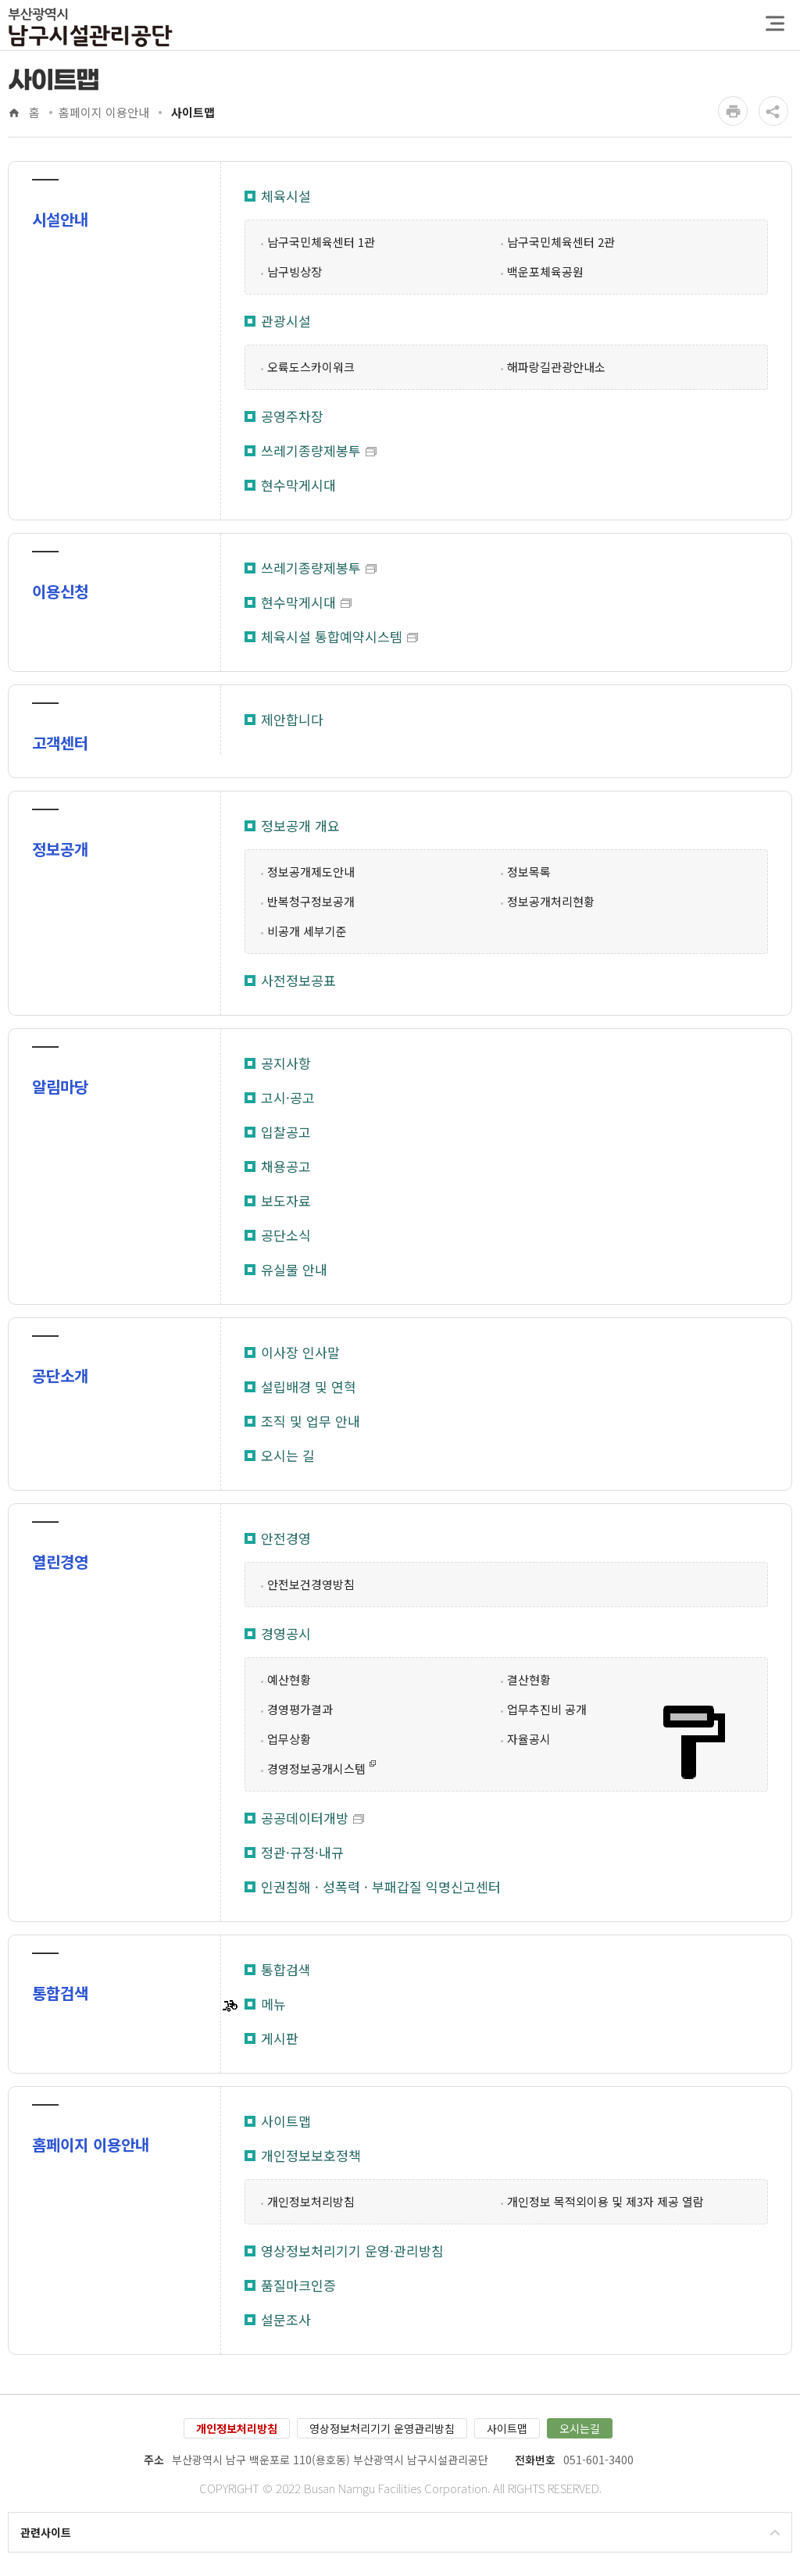 This screenshot has width=800, height=2576. I want to click on apply formatting style to selected content, so click(692, 1742).